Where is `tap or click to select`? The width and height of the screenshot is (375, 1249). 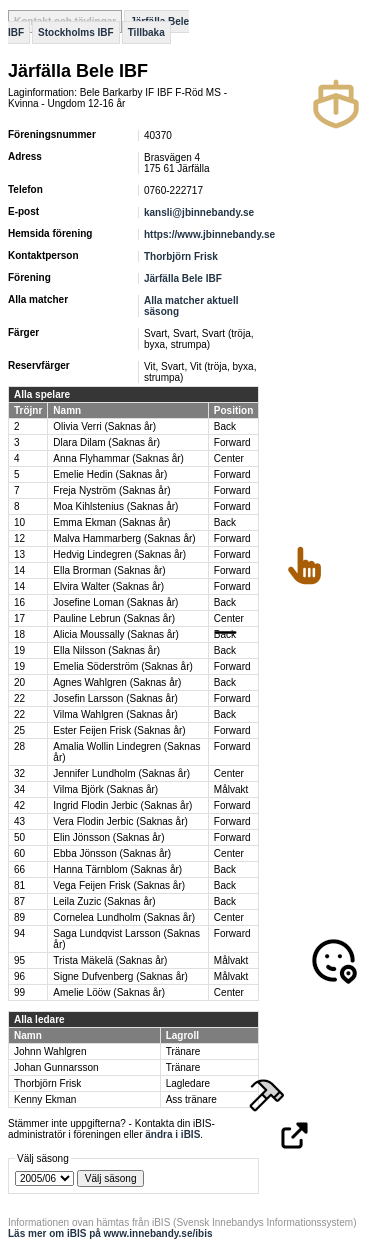
tap or click to select is located at coordinates (304, 565).